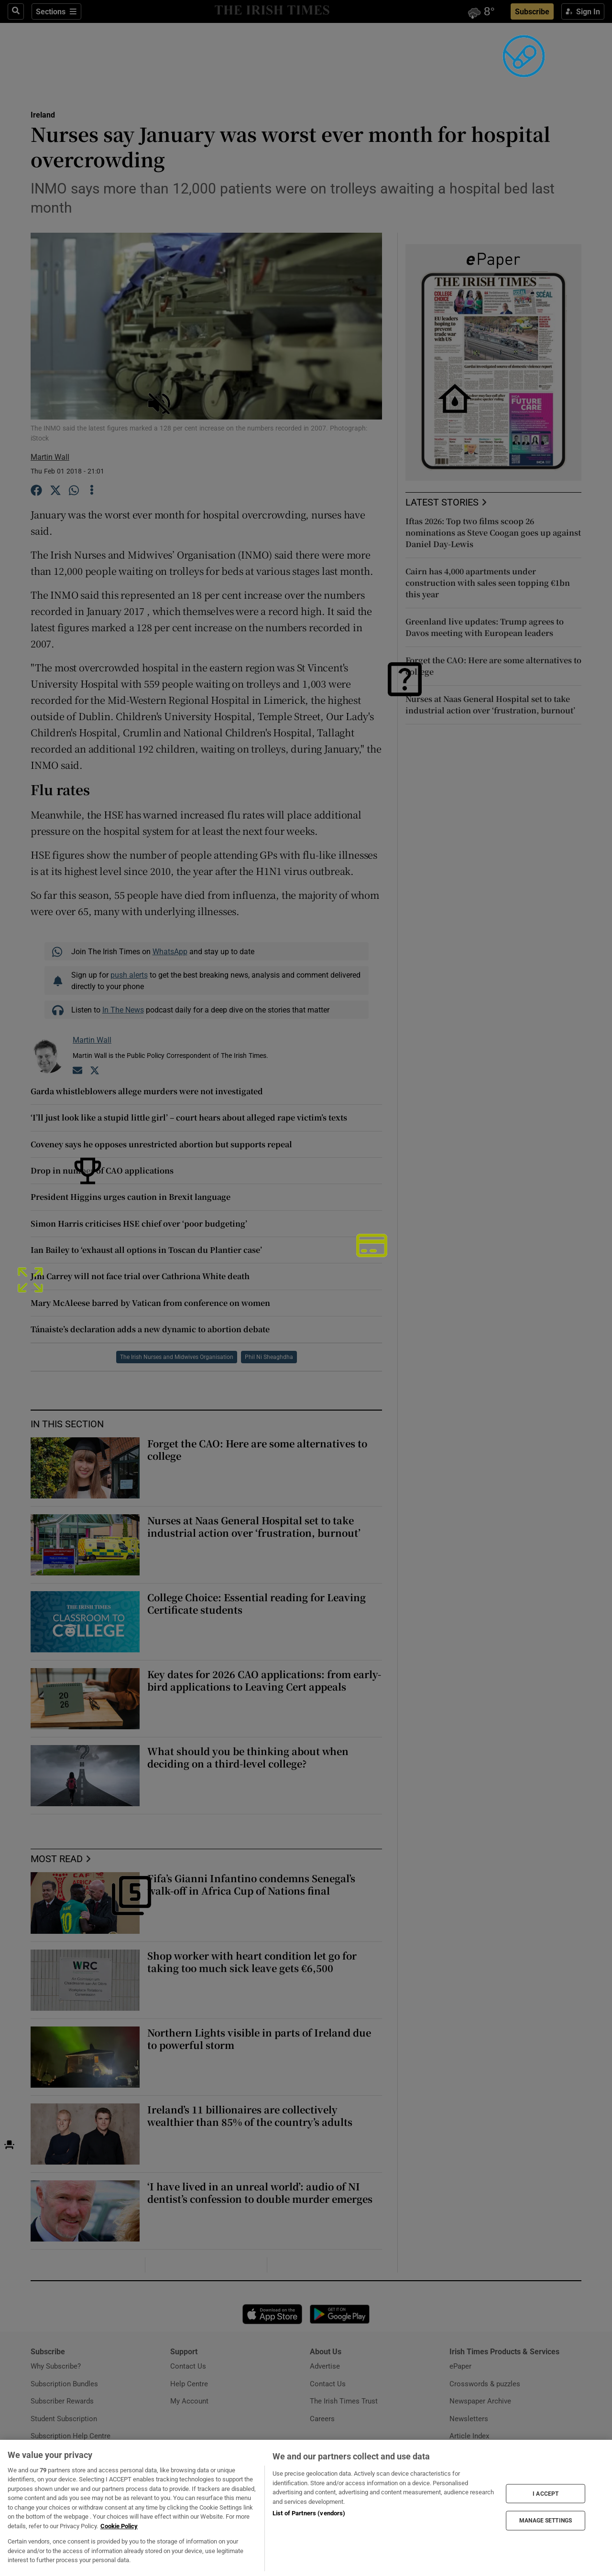 Image resolution: width=612 pixels, height=2576 pixels. What do you see at coordinates (159, 404) in the screenshot?
I see `mute audio or sound` at bounding box center [159, 404].